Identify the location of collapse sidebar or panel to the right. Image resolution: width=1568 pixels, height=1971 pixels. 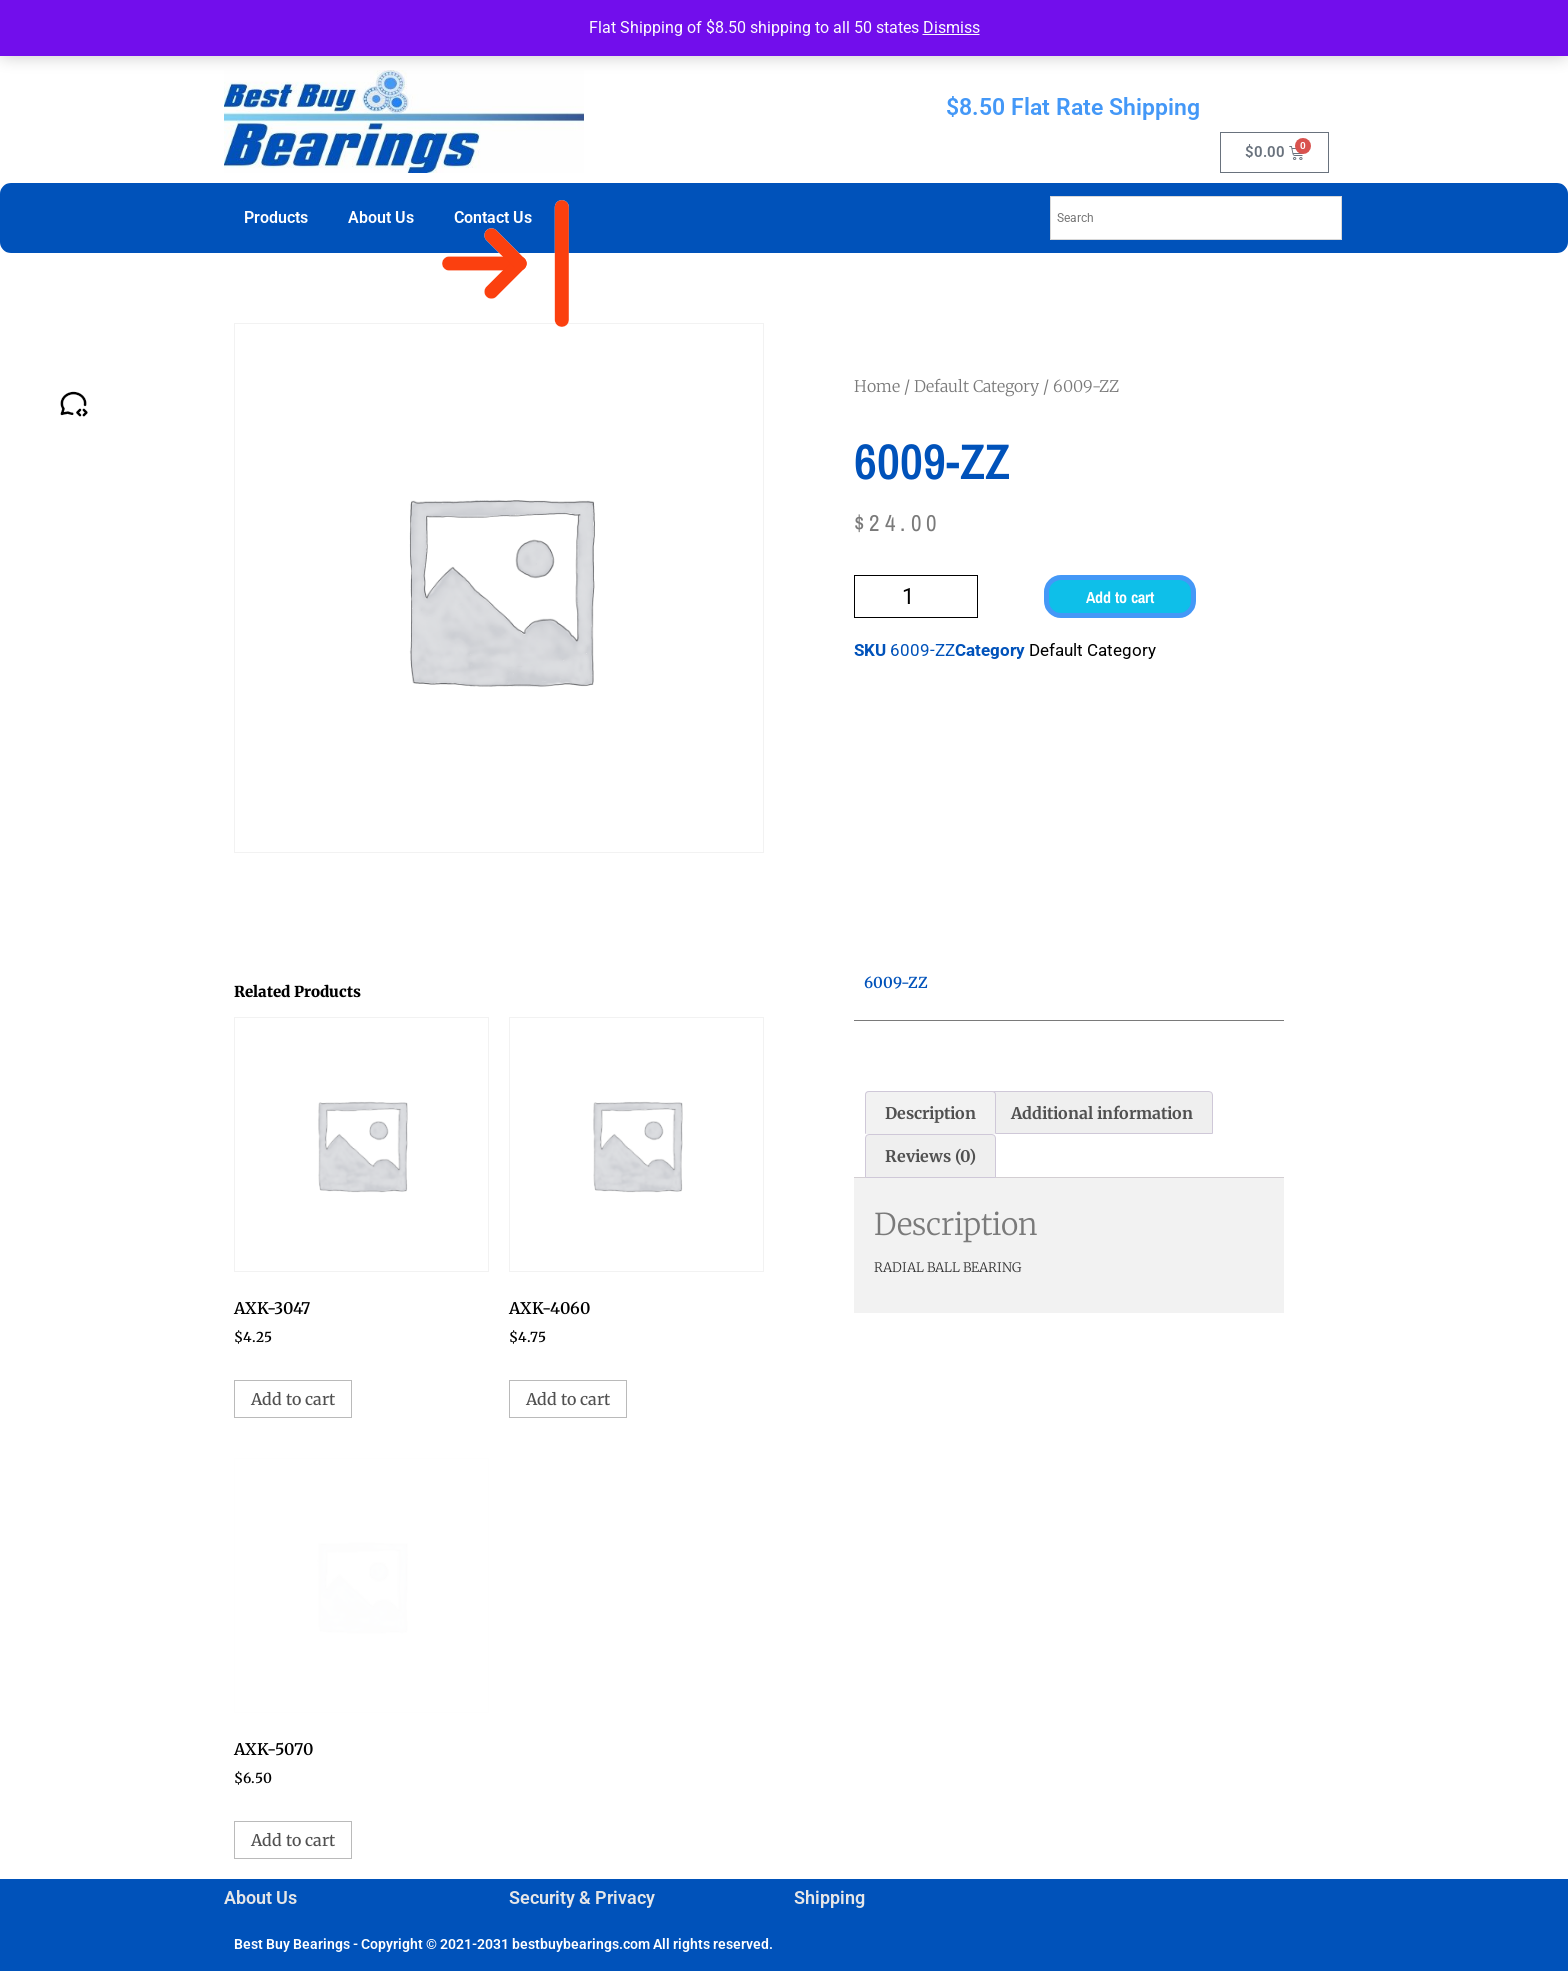
(505, 263).